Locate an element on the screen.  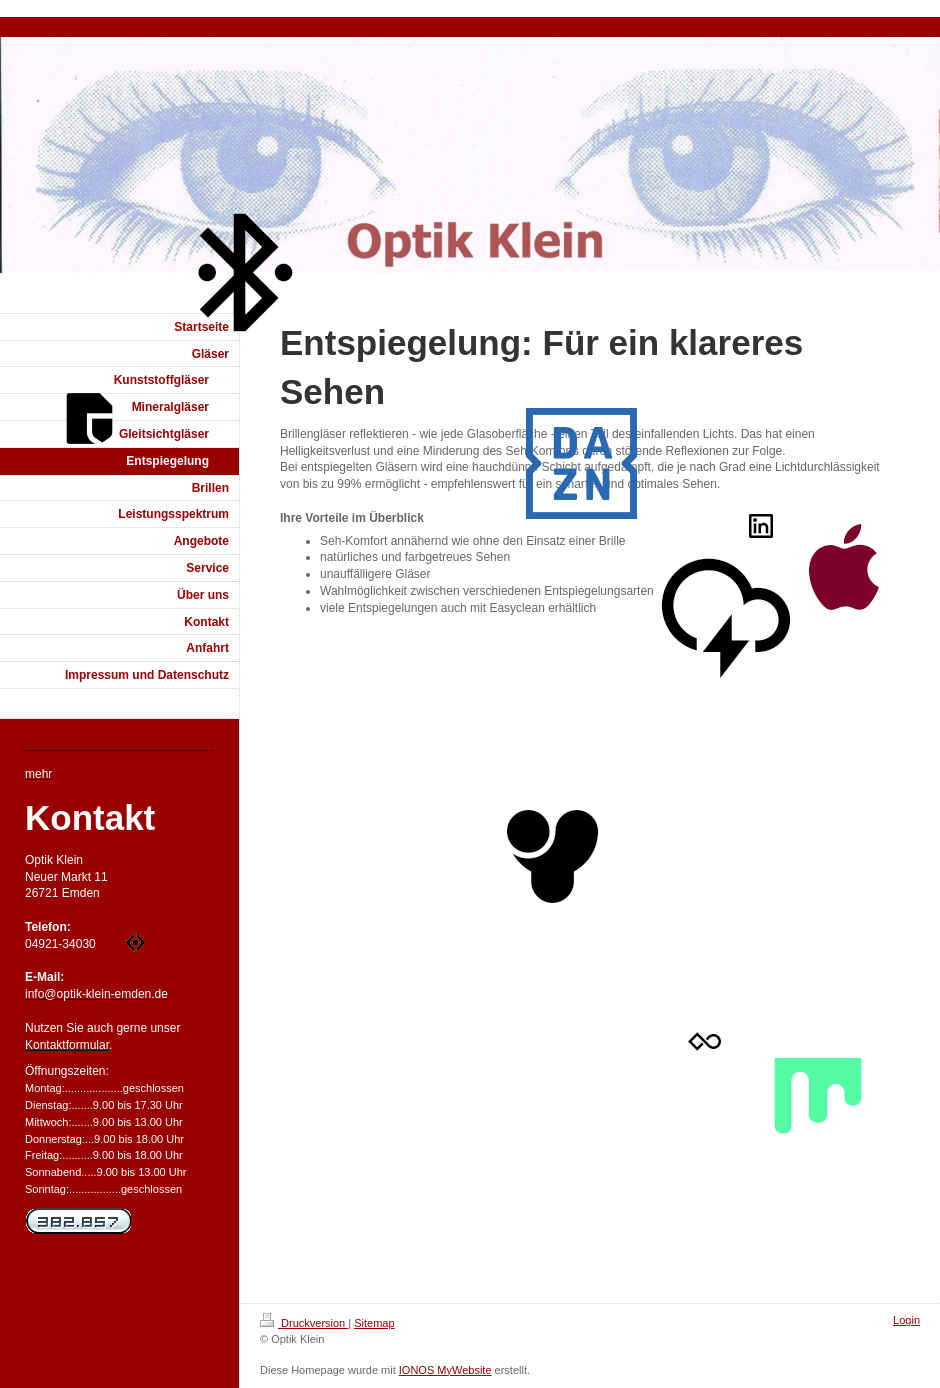
open the Showpad app is located at coordinates (704, 1041).